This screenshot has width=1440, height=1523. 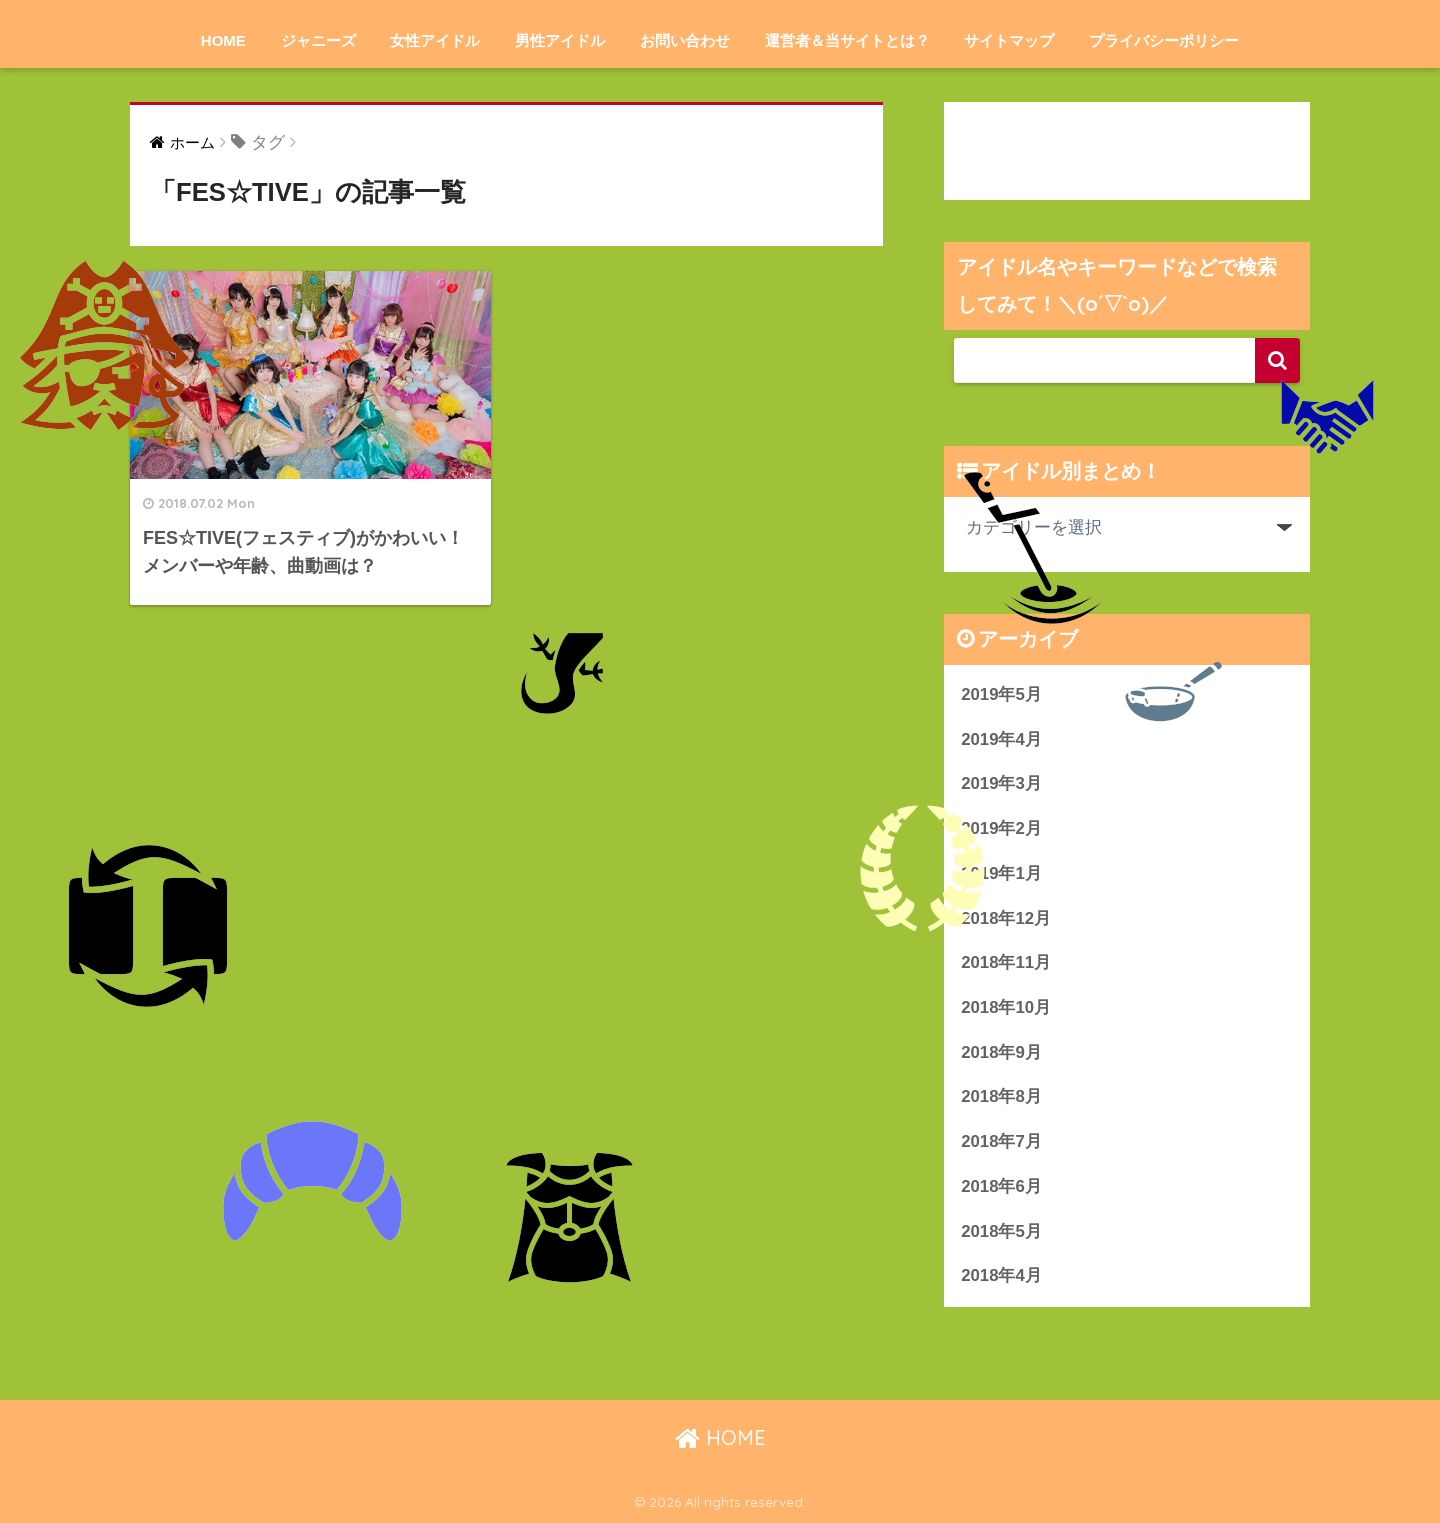 What do you see at coordinates (148, 926) in the screenshot?
I see `swap or exchange cards` at bounding box center [148, 926].